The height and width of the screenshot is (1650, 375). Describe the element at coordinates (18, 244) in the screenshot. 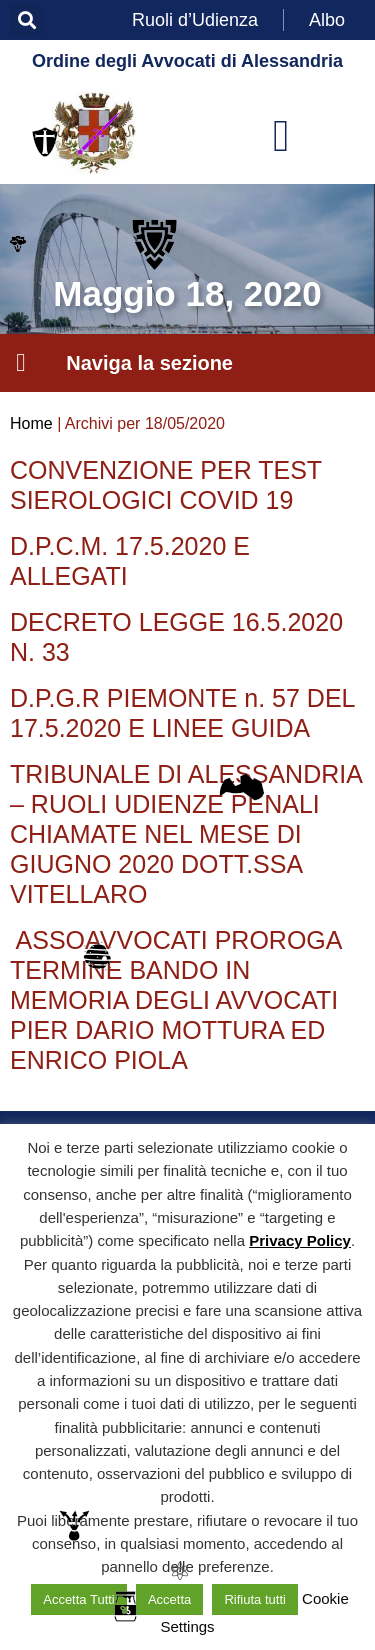

I see `select broccoli as an ingredient` at that location.